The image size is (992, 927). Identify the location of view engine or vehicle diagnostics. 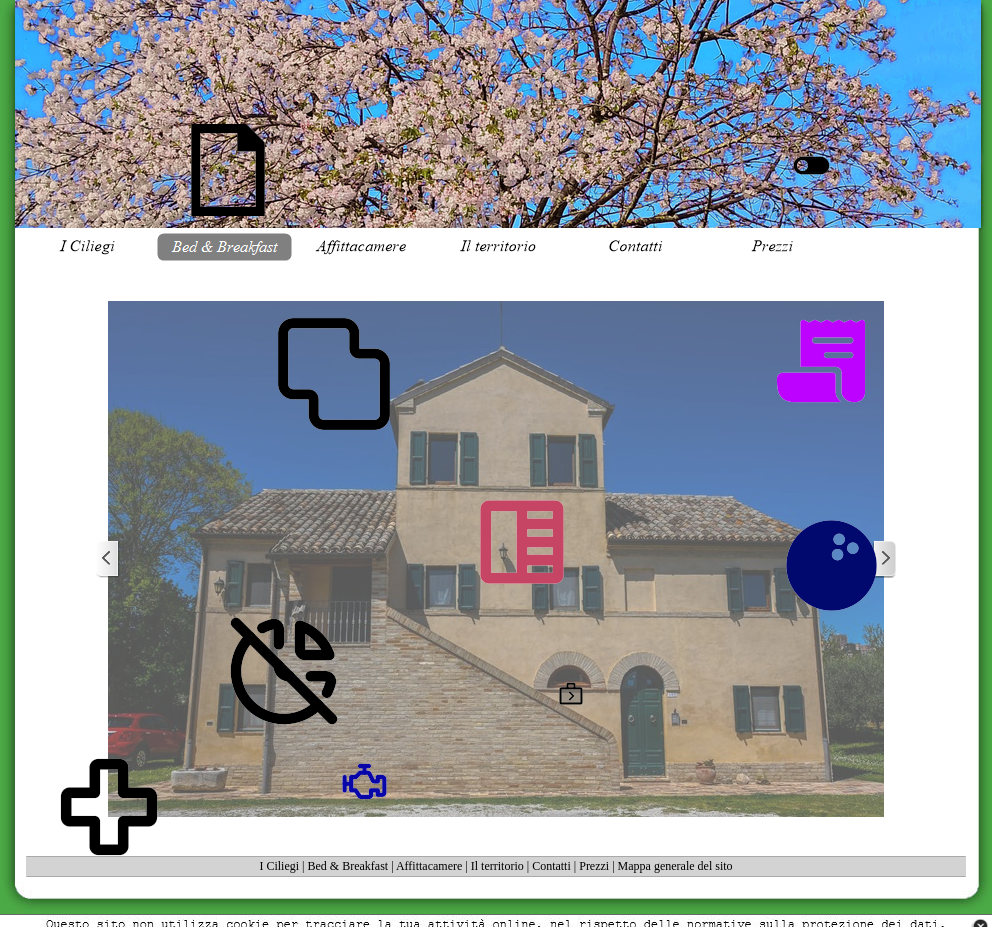
(364, 781).